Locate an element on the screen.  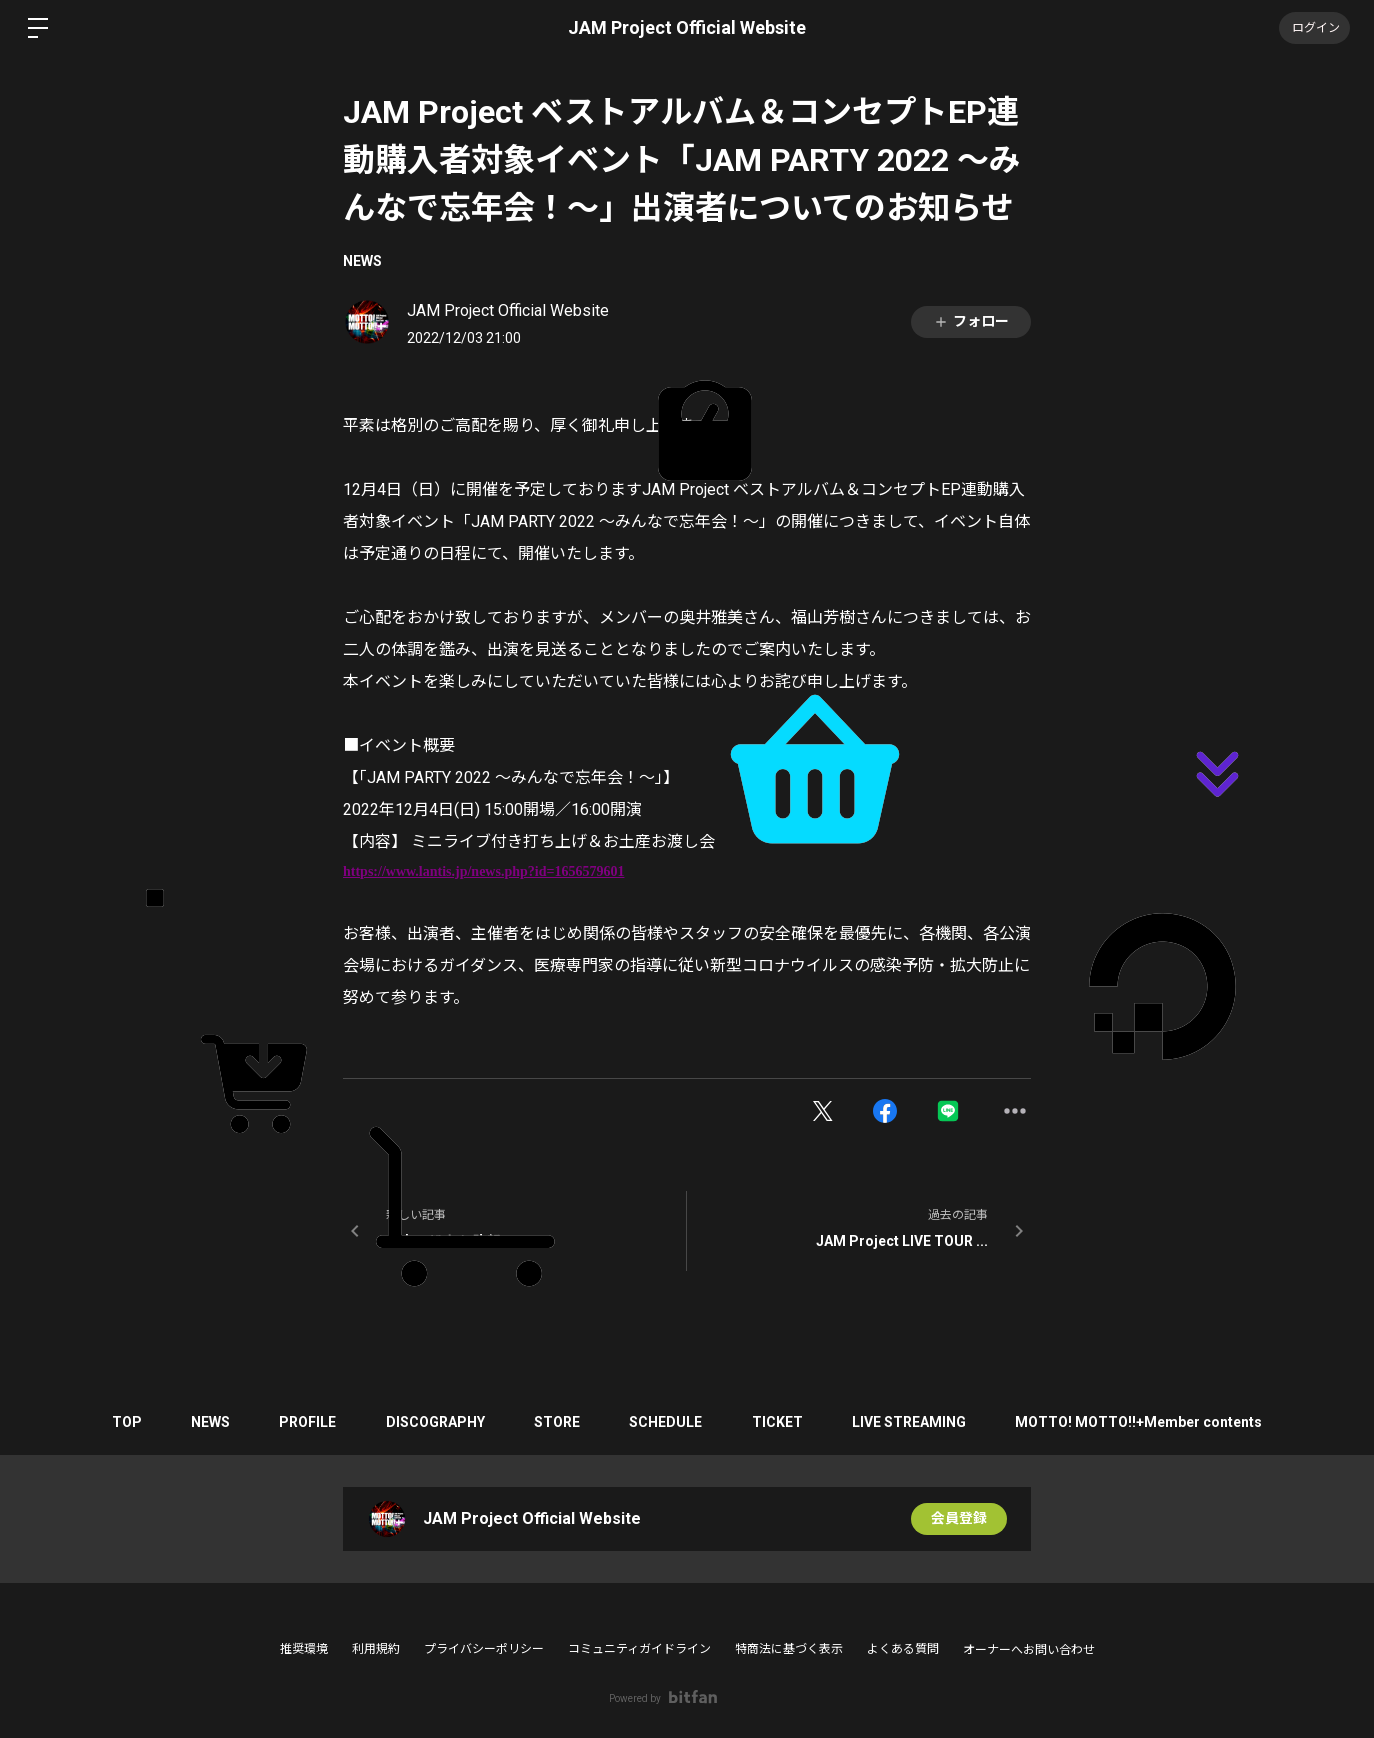
scroll down or view more content is located at coordinates (1217, 772).